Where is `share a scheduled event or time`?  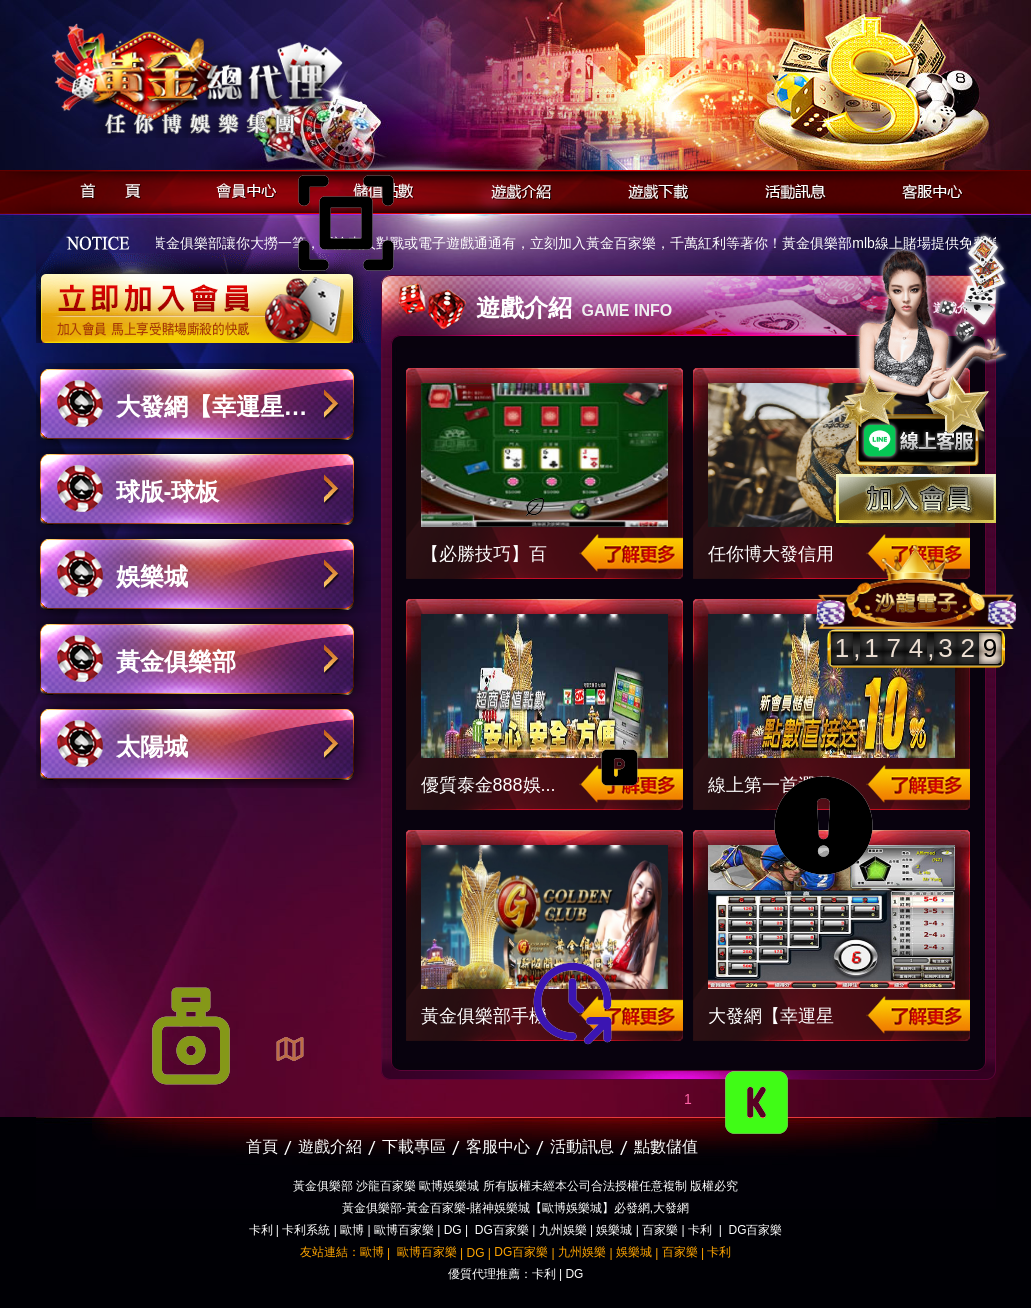 share a scheduled event or time is located at coordinates (572, 1001).